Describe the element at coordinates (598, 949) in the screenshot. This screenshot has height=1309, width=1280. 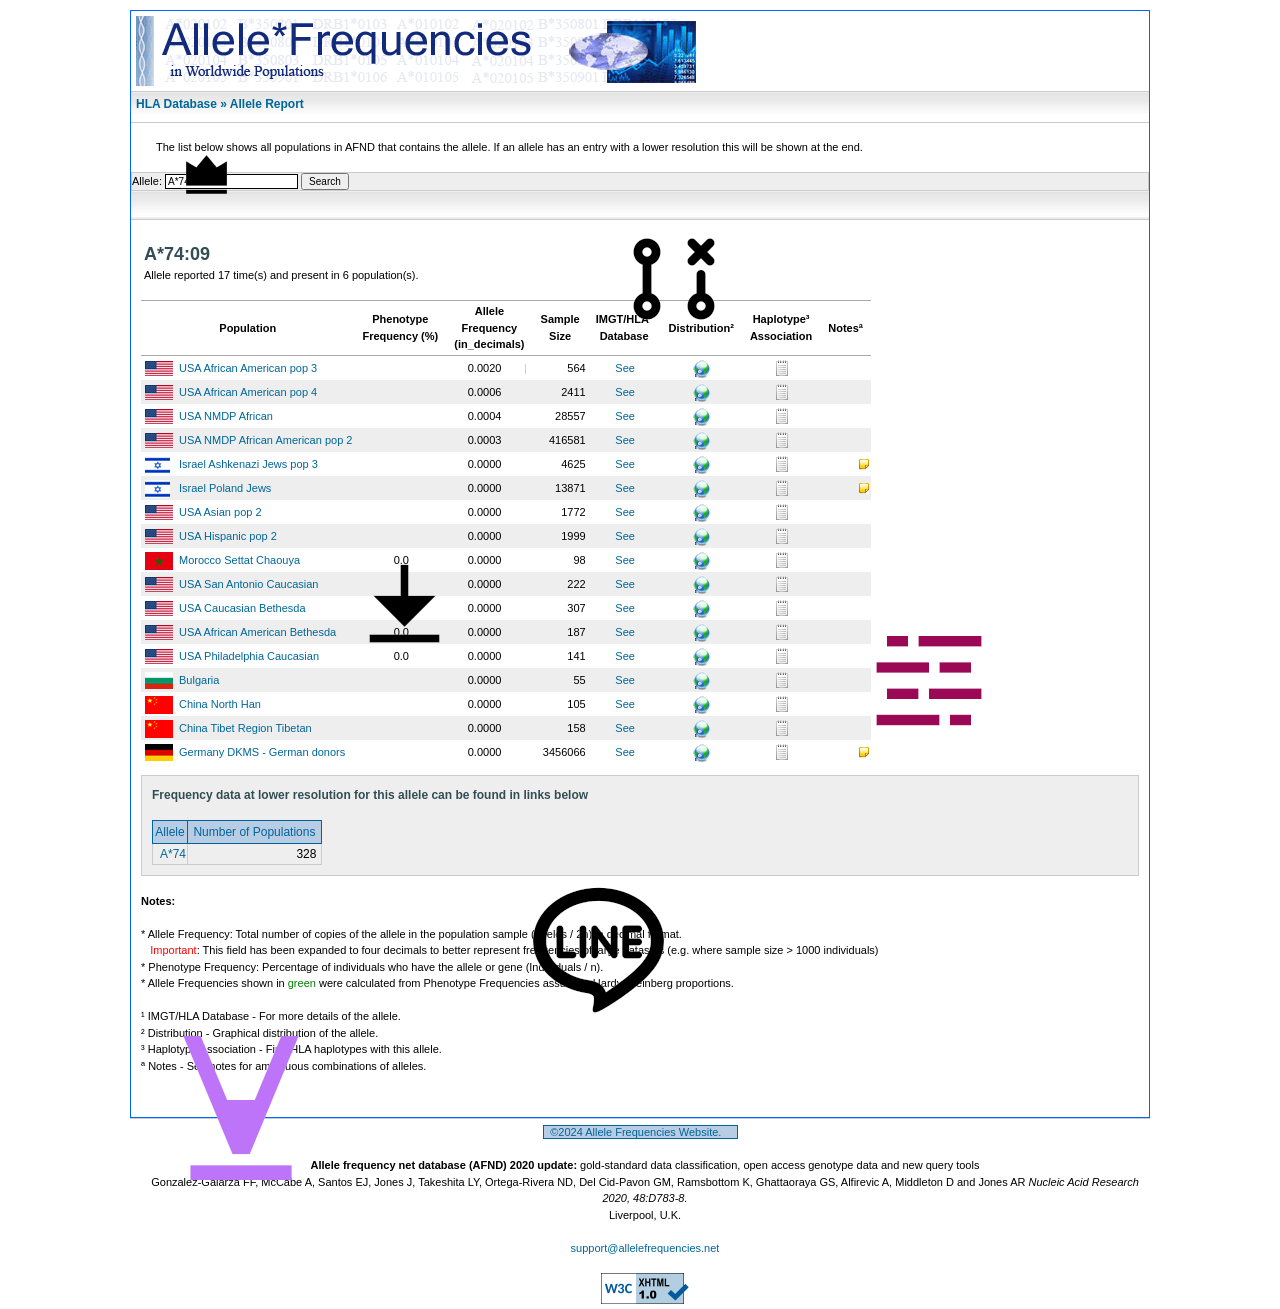
I see `open the LINE messaging app` at that location.